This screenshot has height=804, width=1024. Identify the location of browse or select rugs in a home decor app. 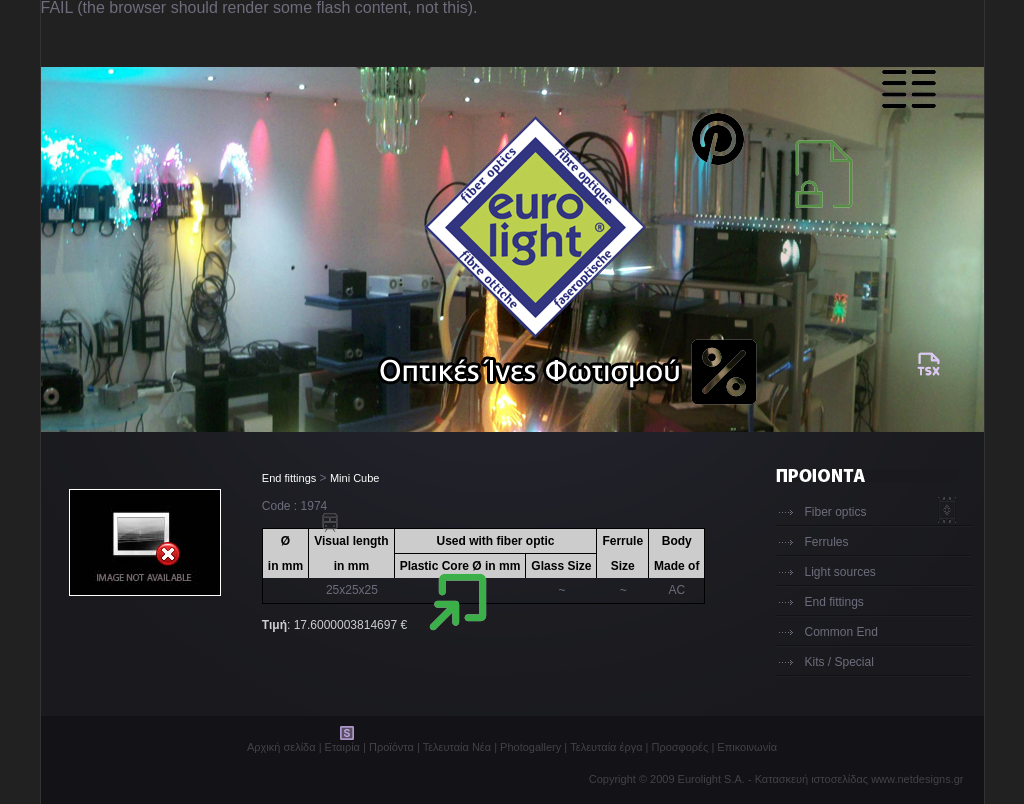
(947, 510).